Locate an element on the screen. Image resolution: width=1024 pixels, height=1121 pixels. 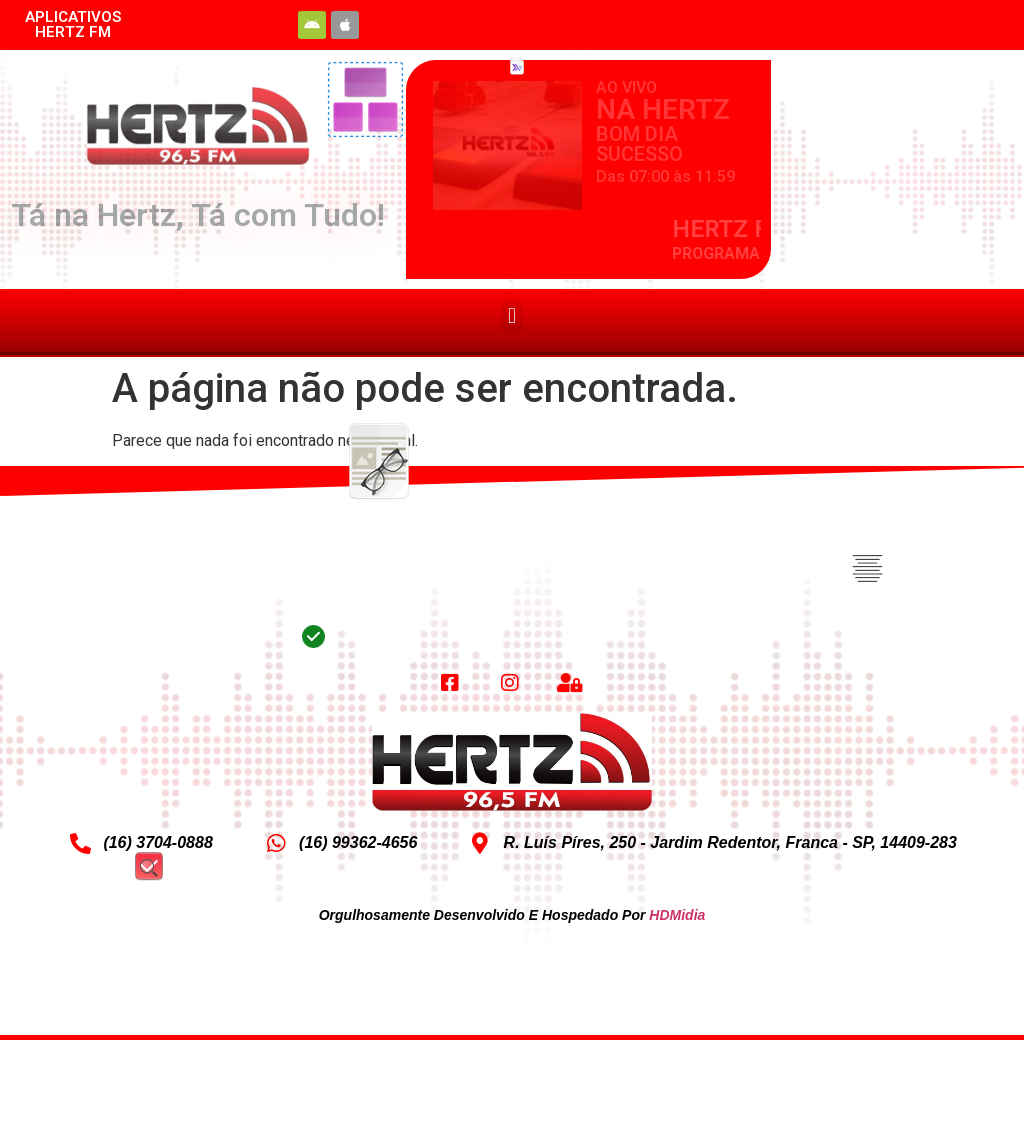
select all items in the current view is located at coordinates (365, 99).